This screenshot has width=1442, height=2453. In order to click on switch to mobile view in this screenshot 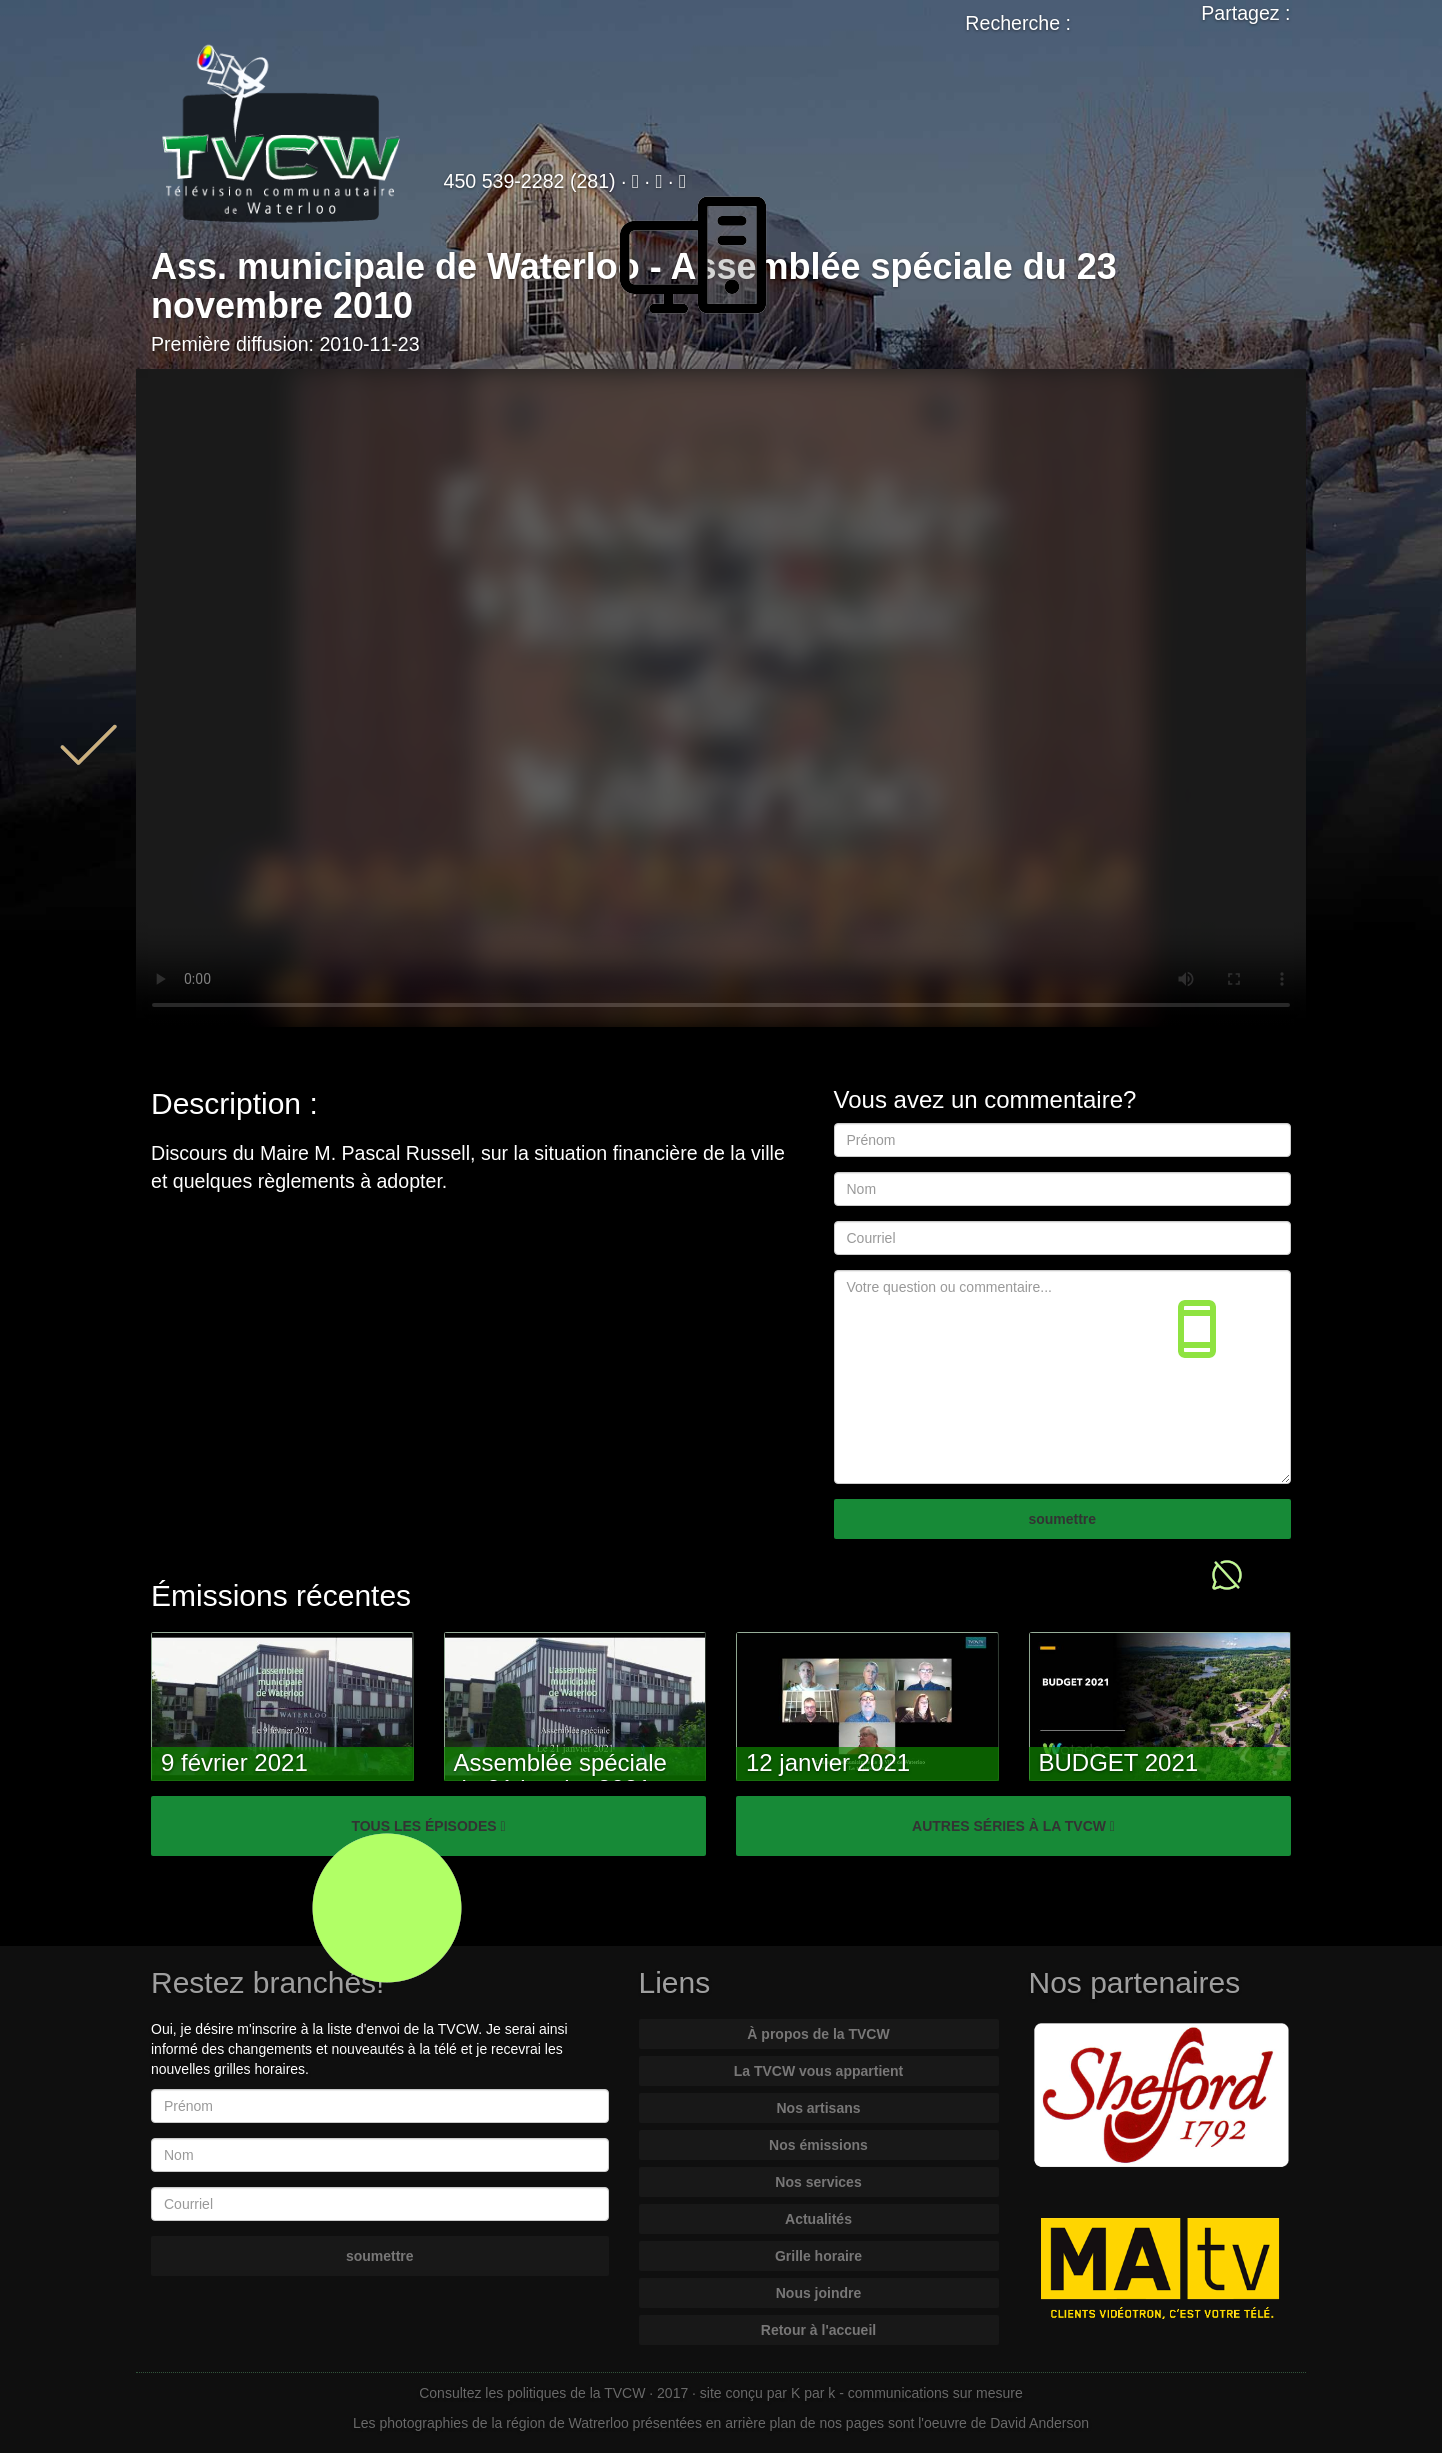, I will do `click(1197, 1329)`.